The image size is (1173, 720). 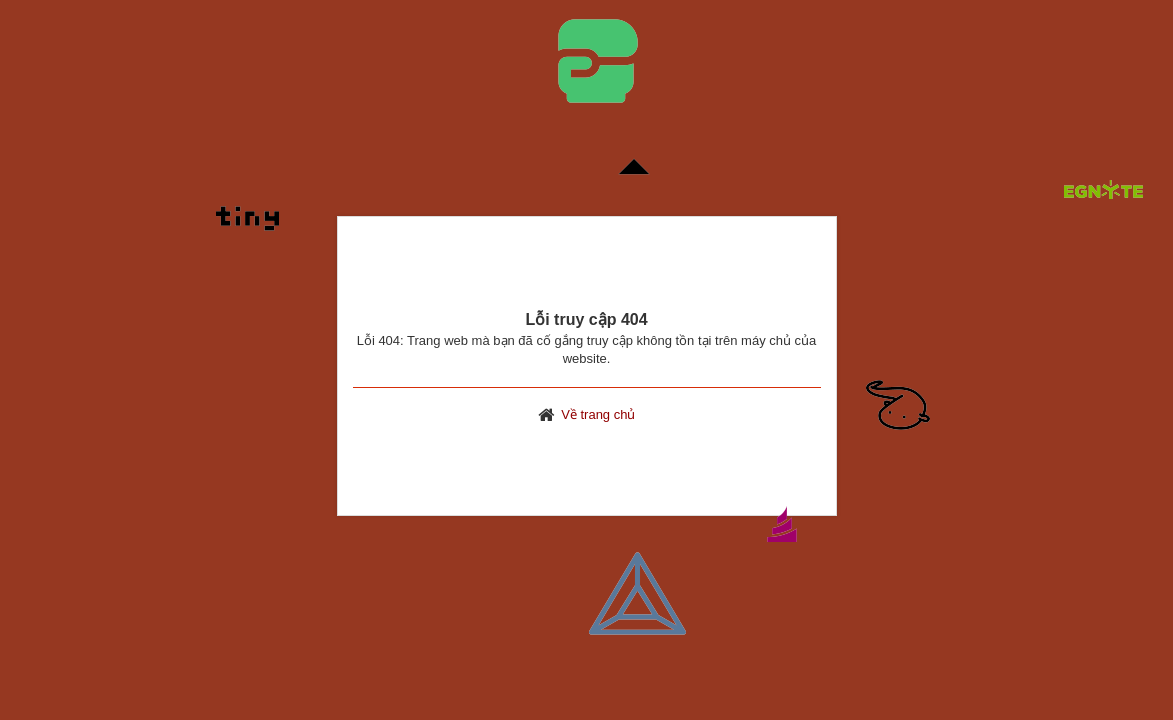 I want to click on collapse an expanded section or menu, so click(x=634, y=169).